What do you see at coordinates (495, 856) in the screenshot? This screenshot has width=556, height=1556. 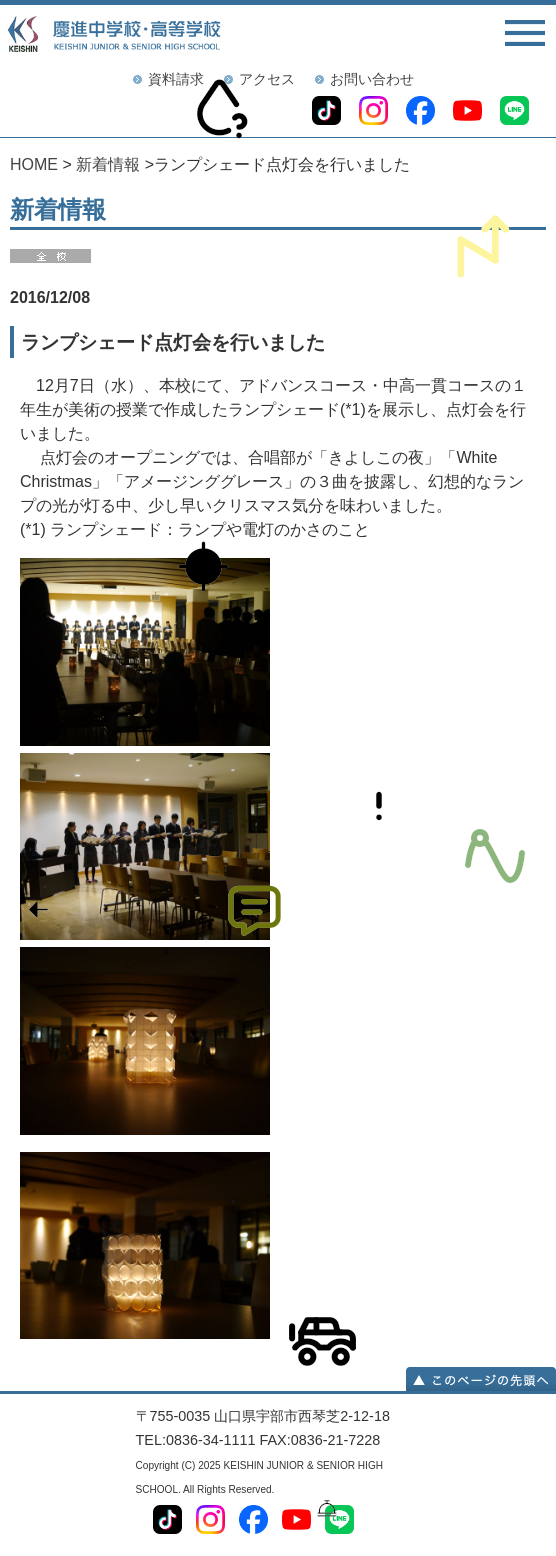 I see `apply maximum function to selected values` at bounding box center [495, 856].